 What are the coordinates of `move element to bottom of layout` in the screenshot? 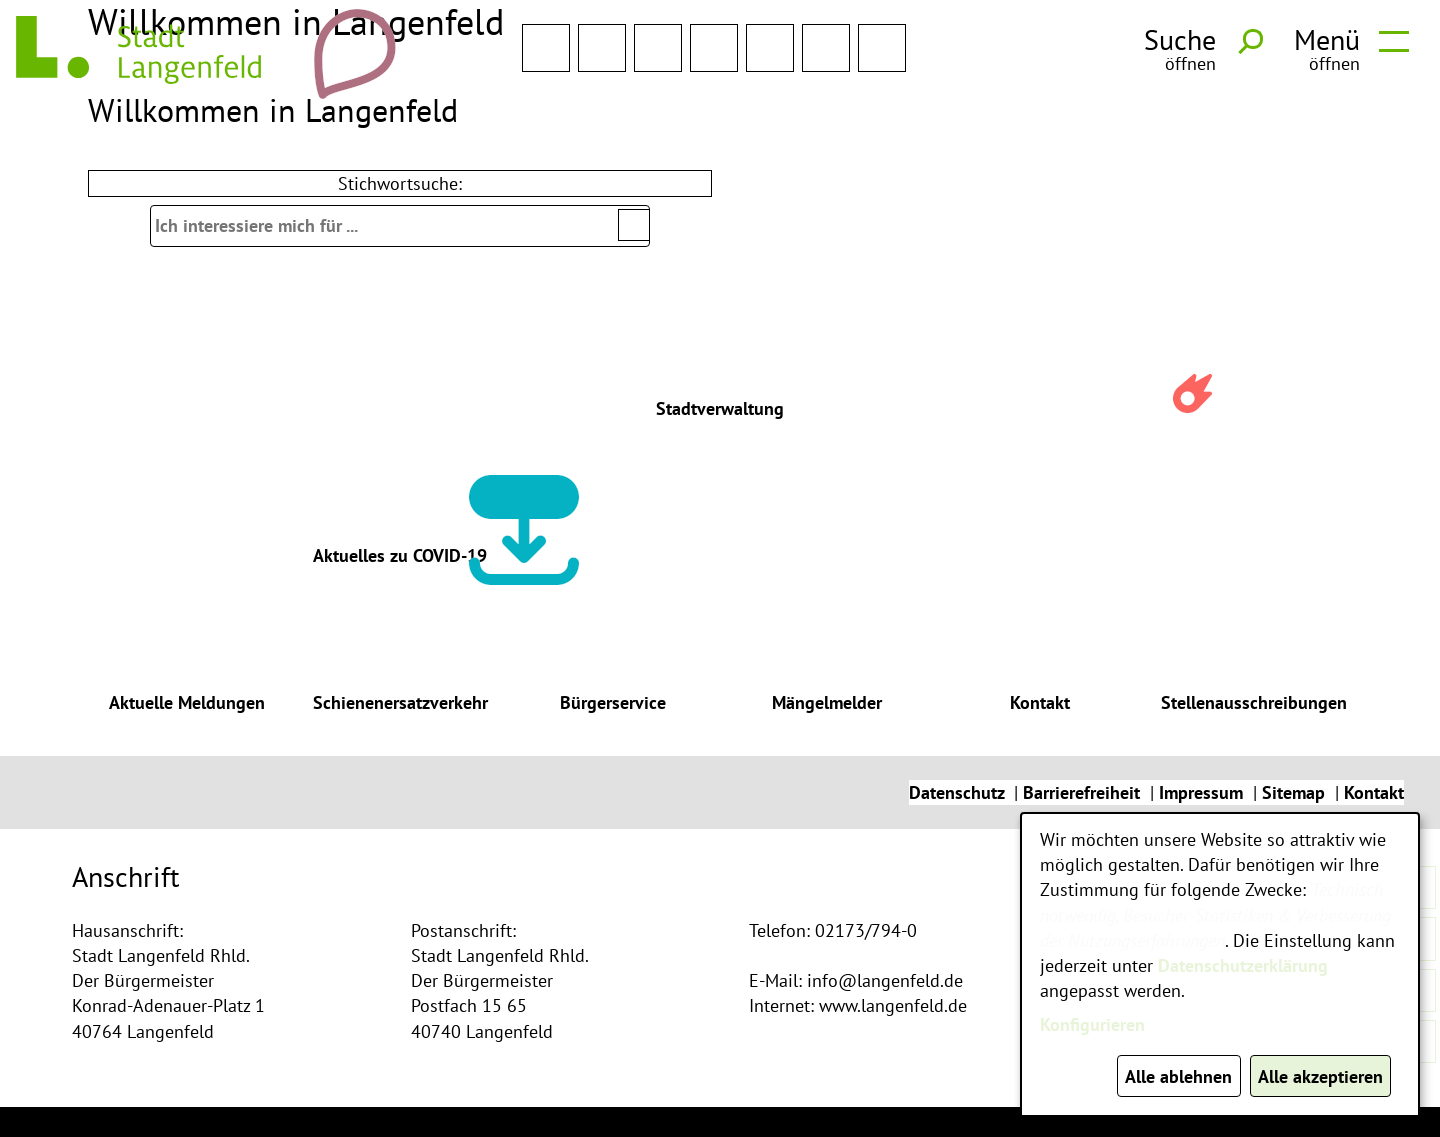 It's located at (524, 530).